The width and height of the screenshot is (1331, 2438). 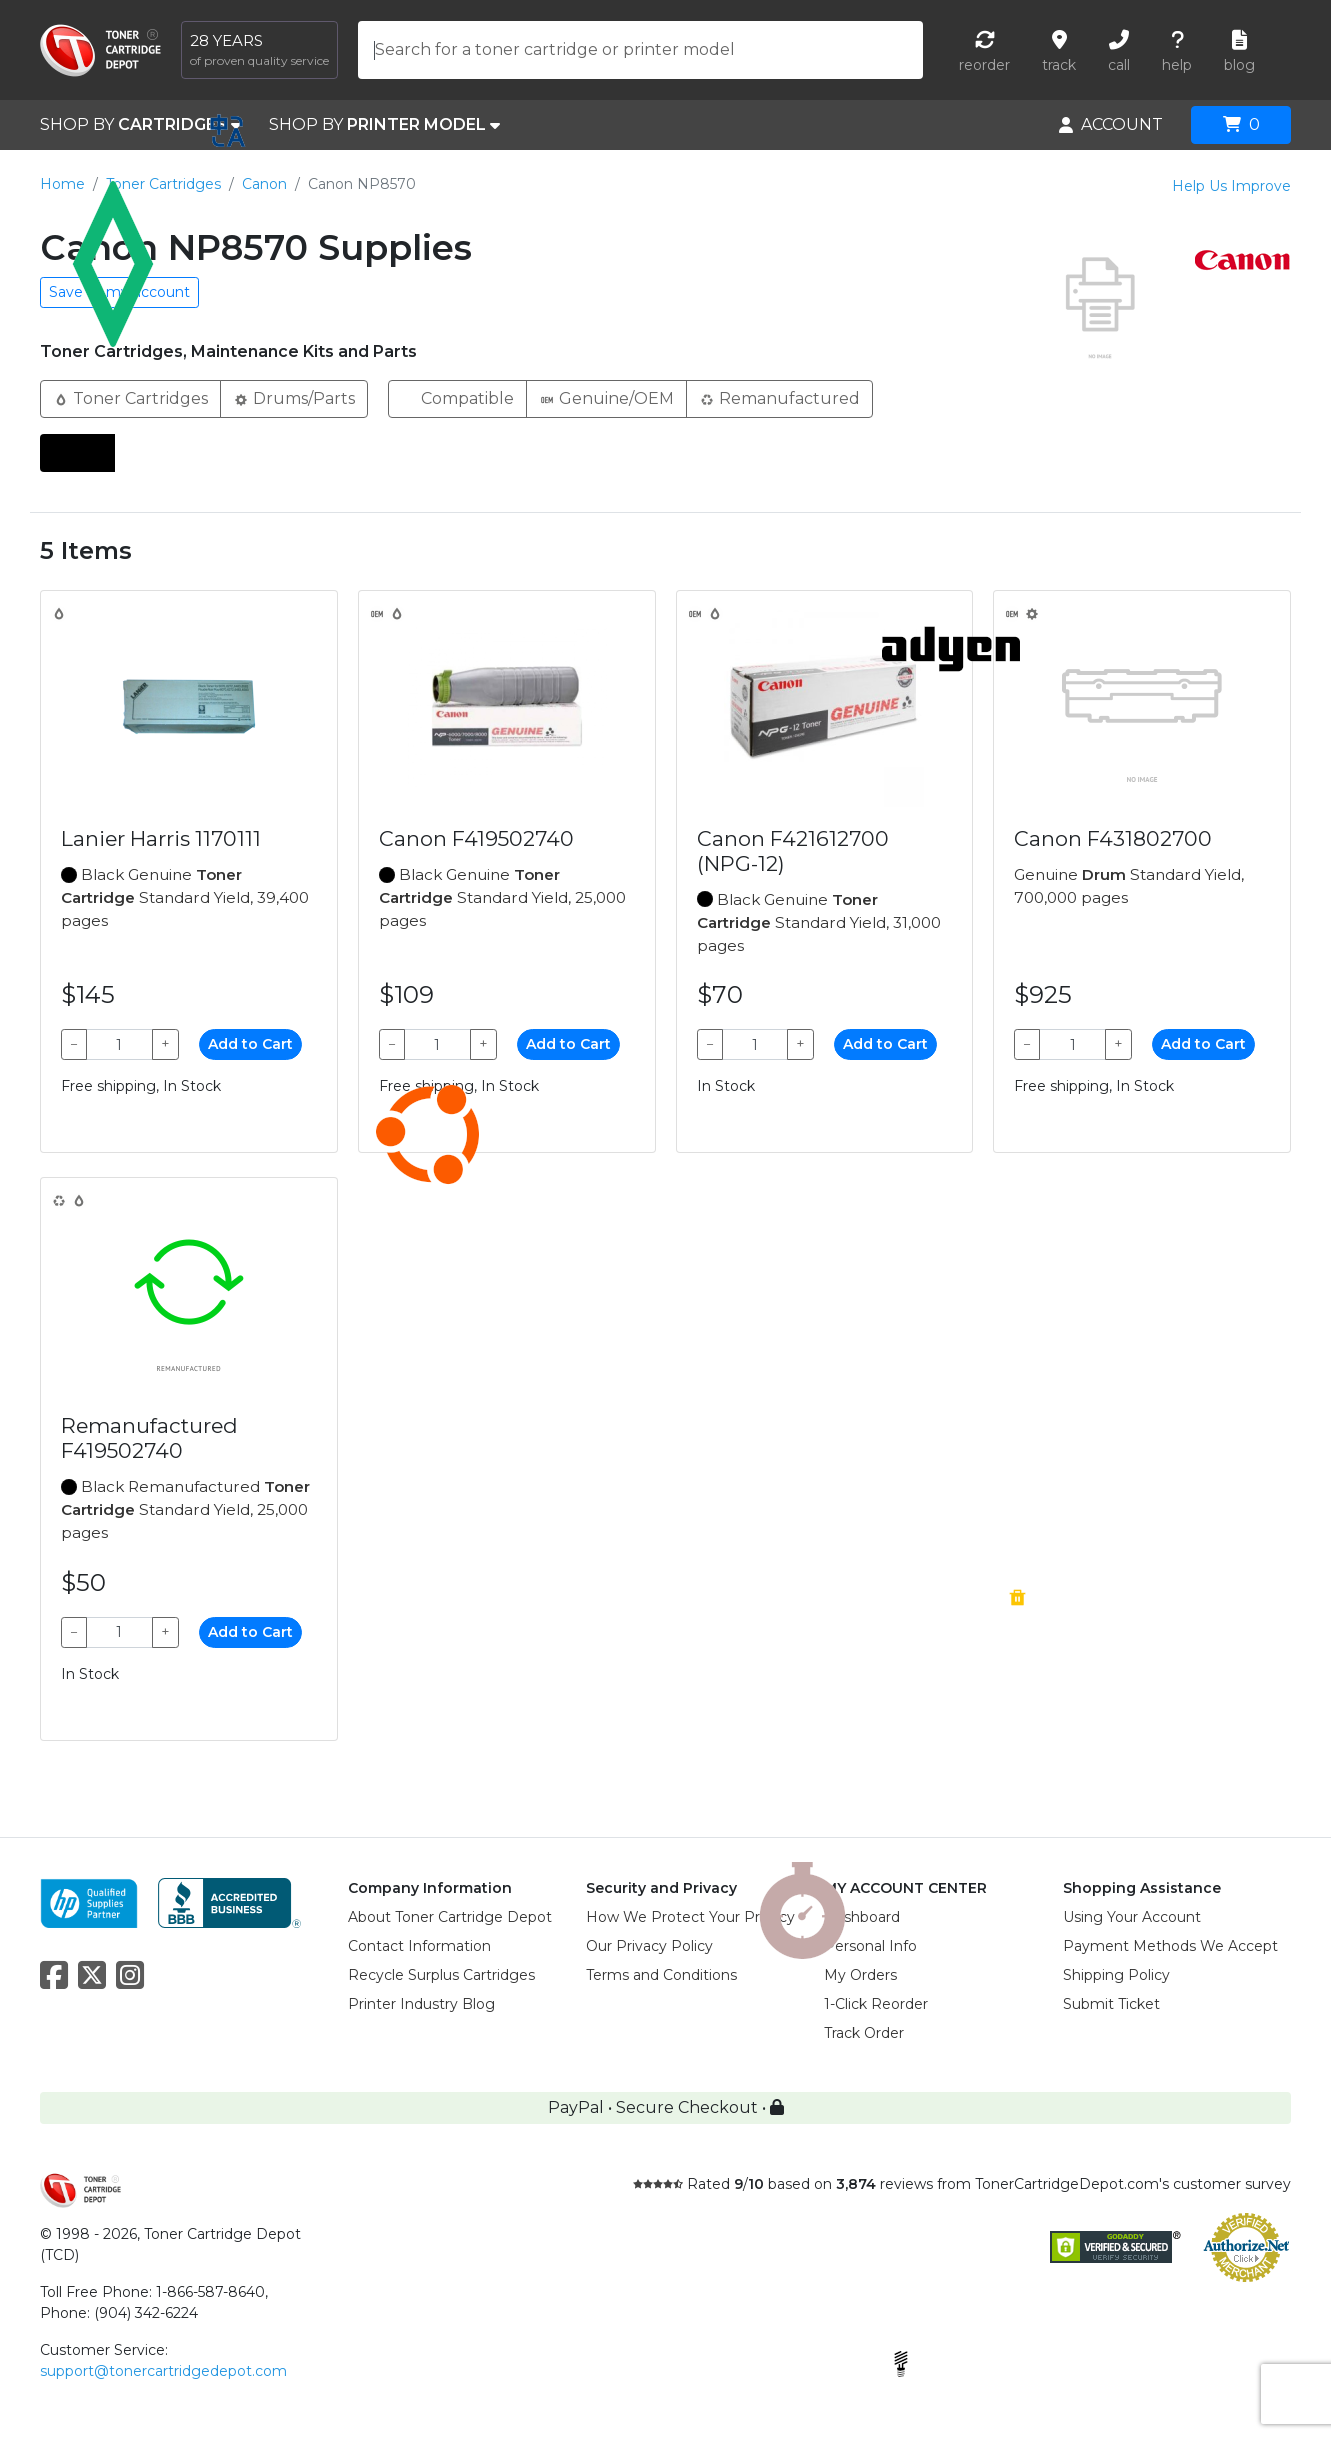 I want to click on translate text to another language, so click(x=227, y=131).